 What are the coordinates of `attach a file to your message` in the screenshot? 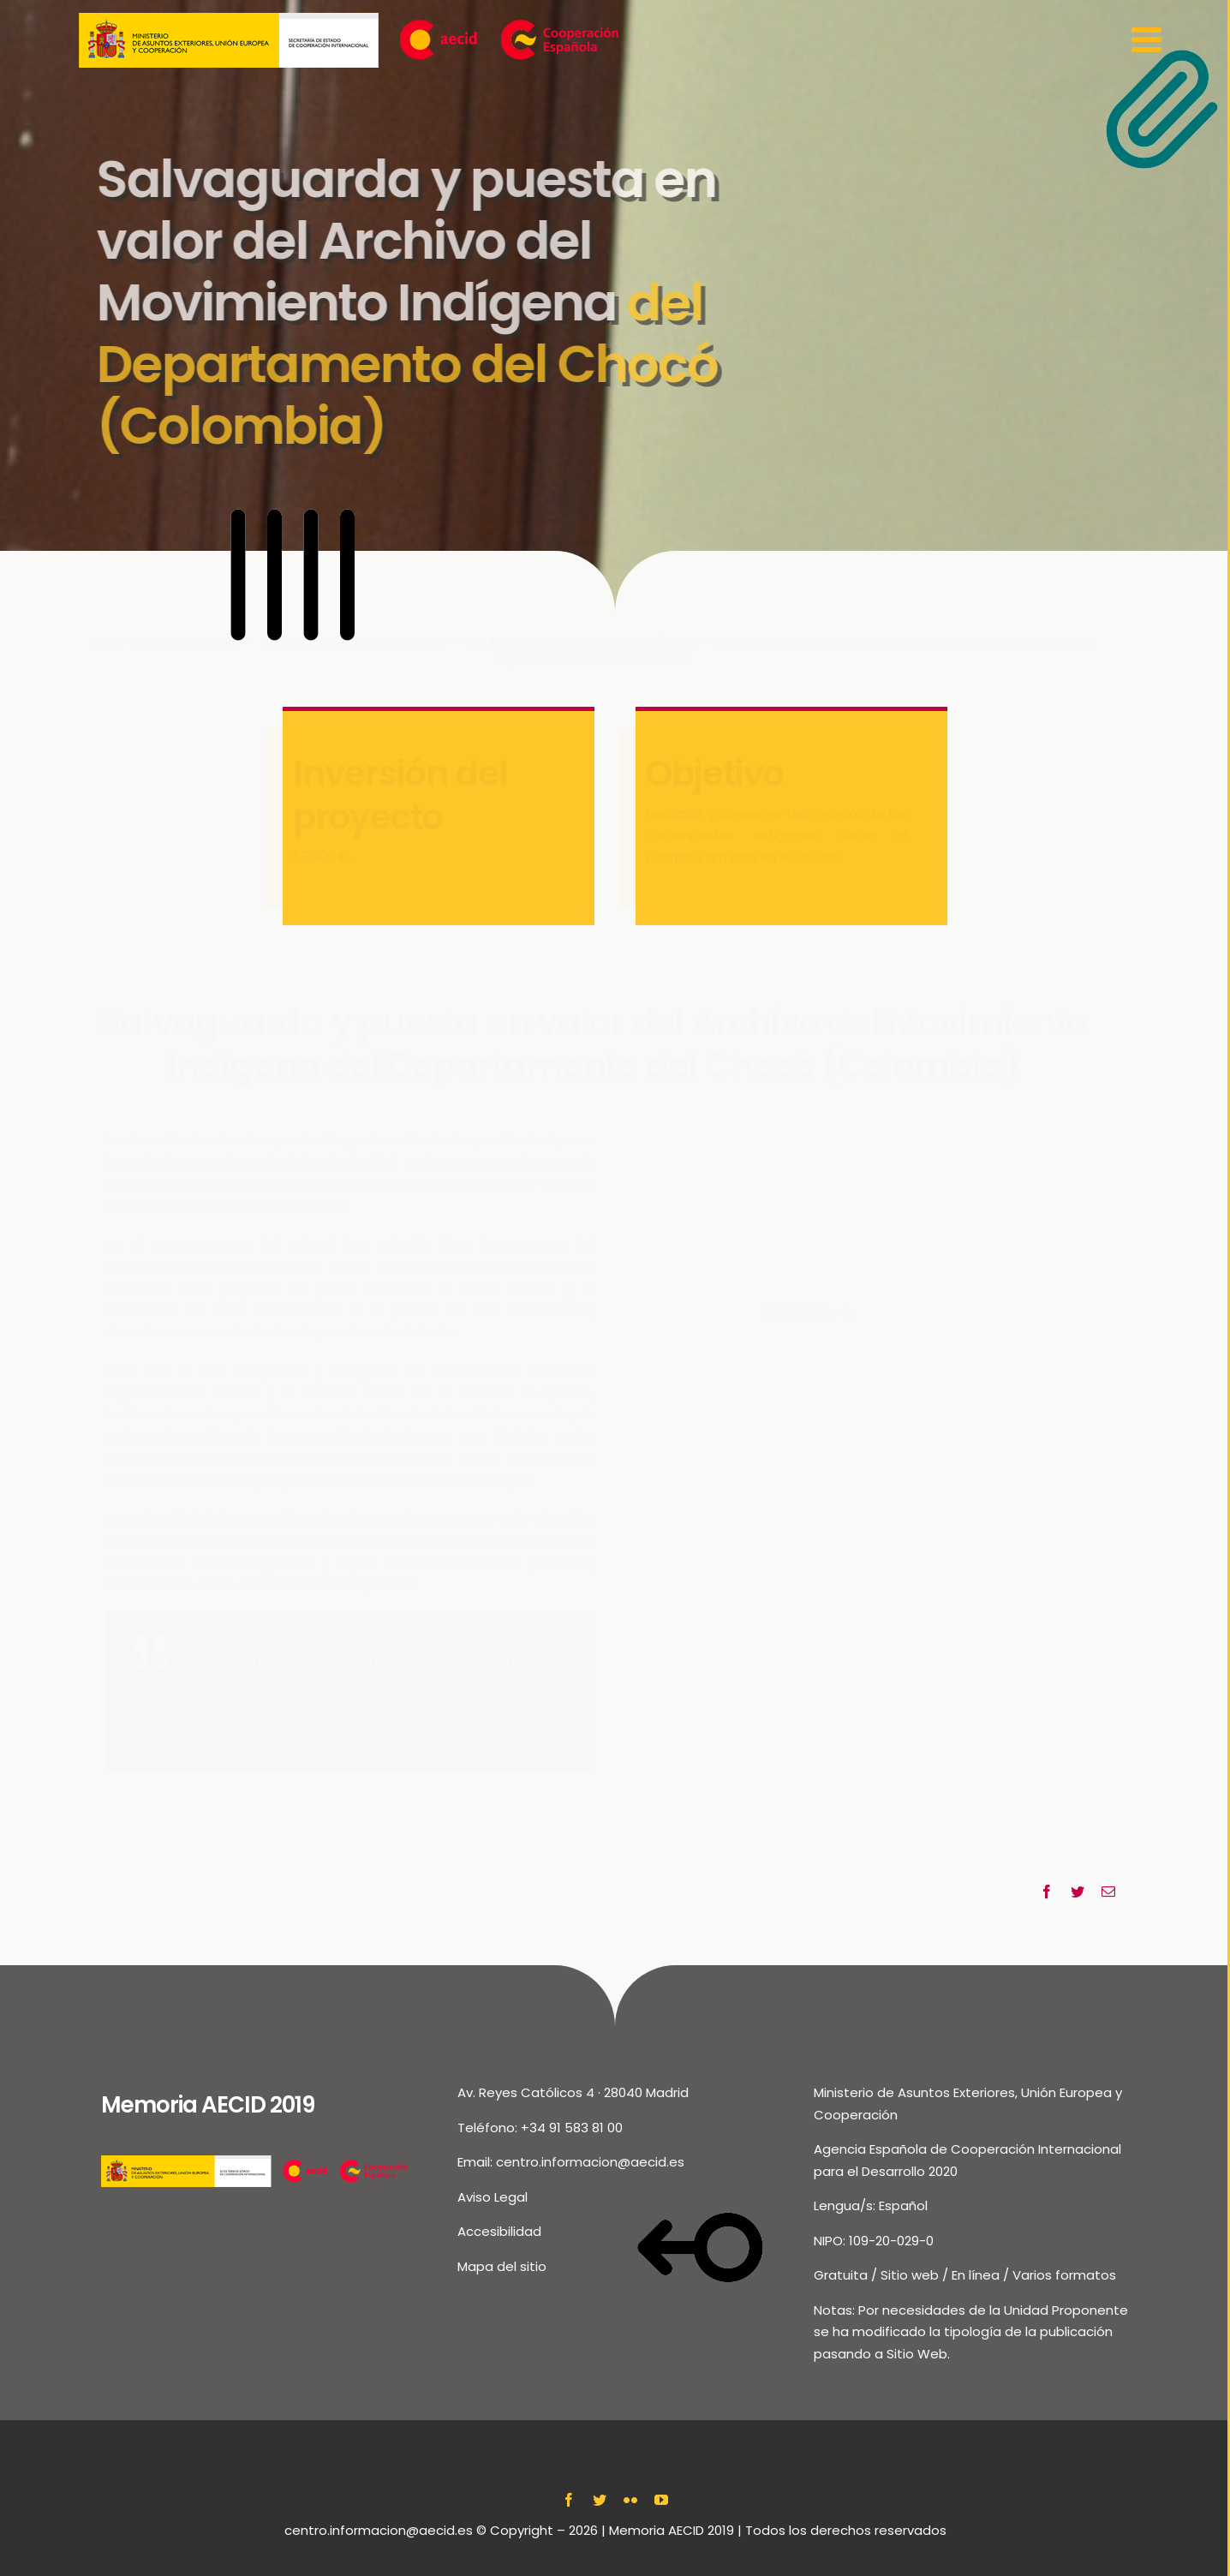 It's located at (1160, 109).